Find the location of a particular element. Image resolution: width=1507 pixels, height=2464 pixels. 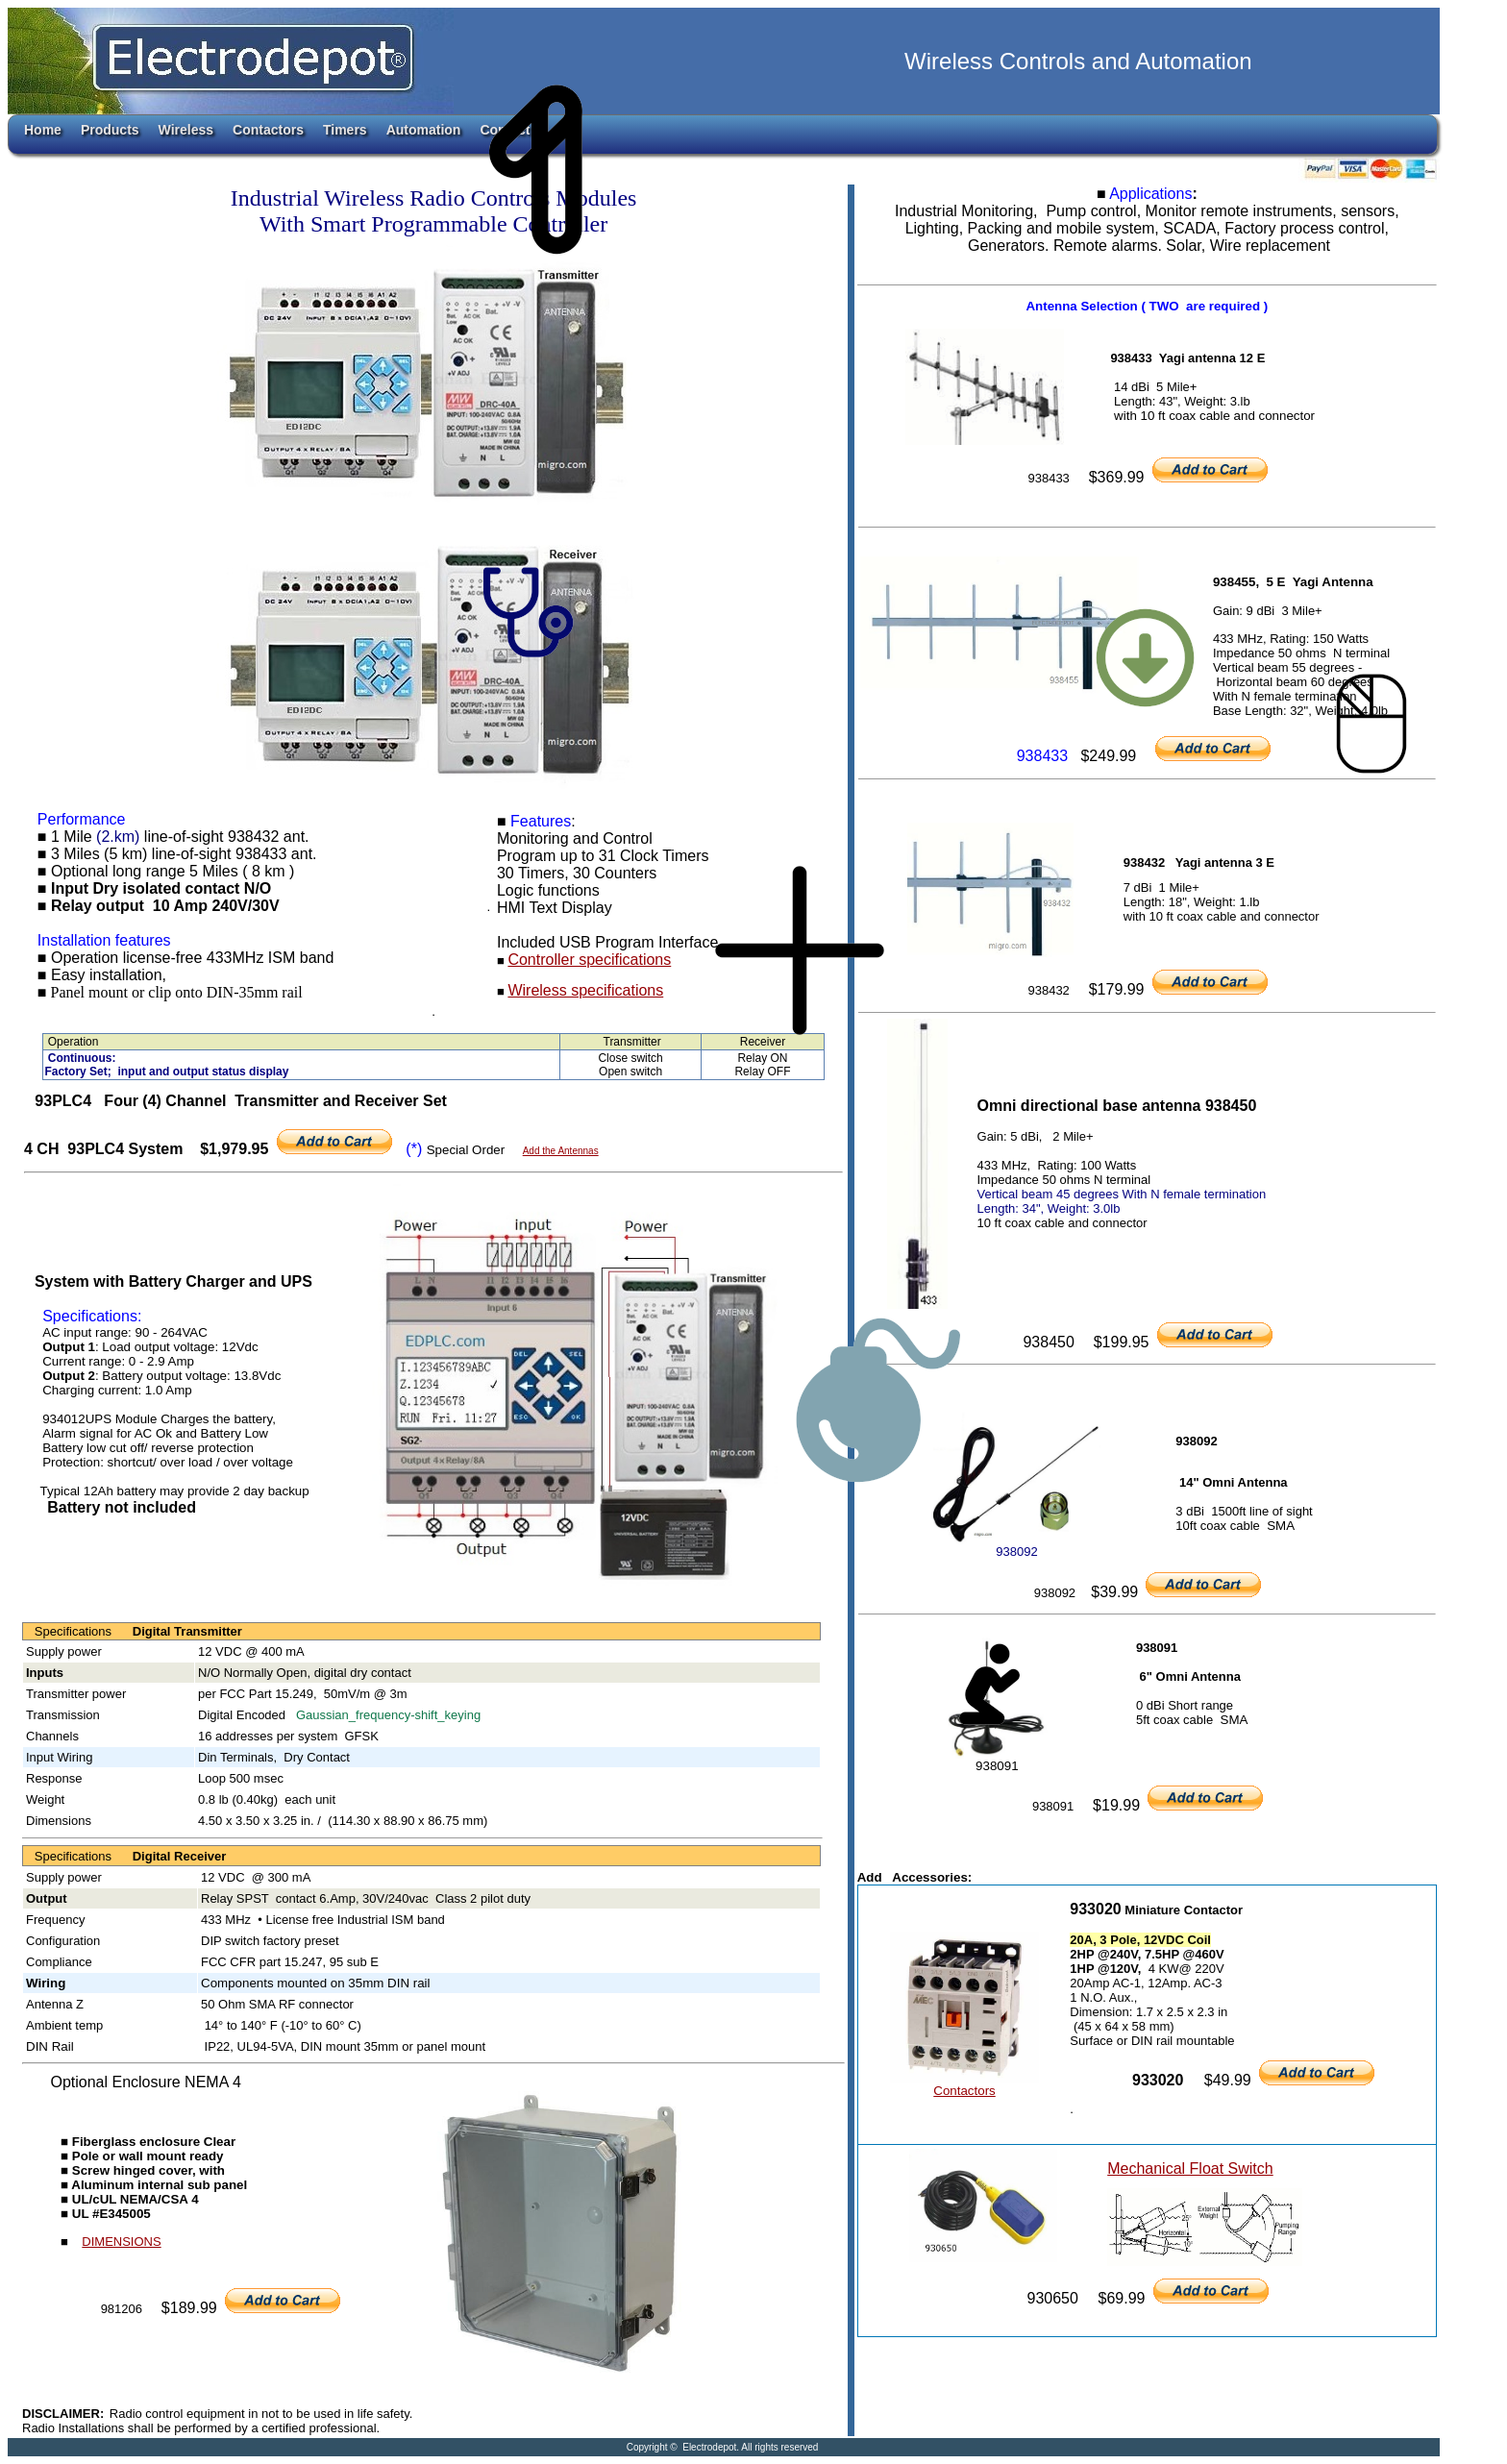

add a new item is located at coordinates (800, 950).